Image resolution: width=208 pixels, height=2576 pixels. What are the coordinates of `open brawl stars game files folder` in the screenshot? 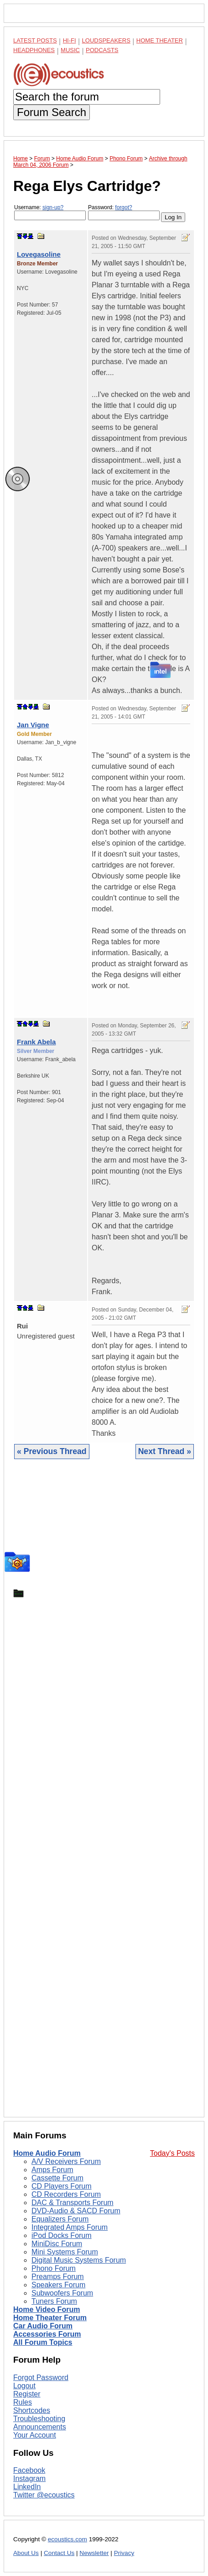 It's located at (17, 1562).